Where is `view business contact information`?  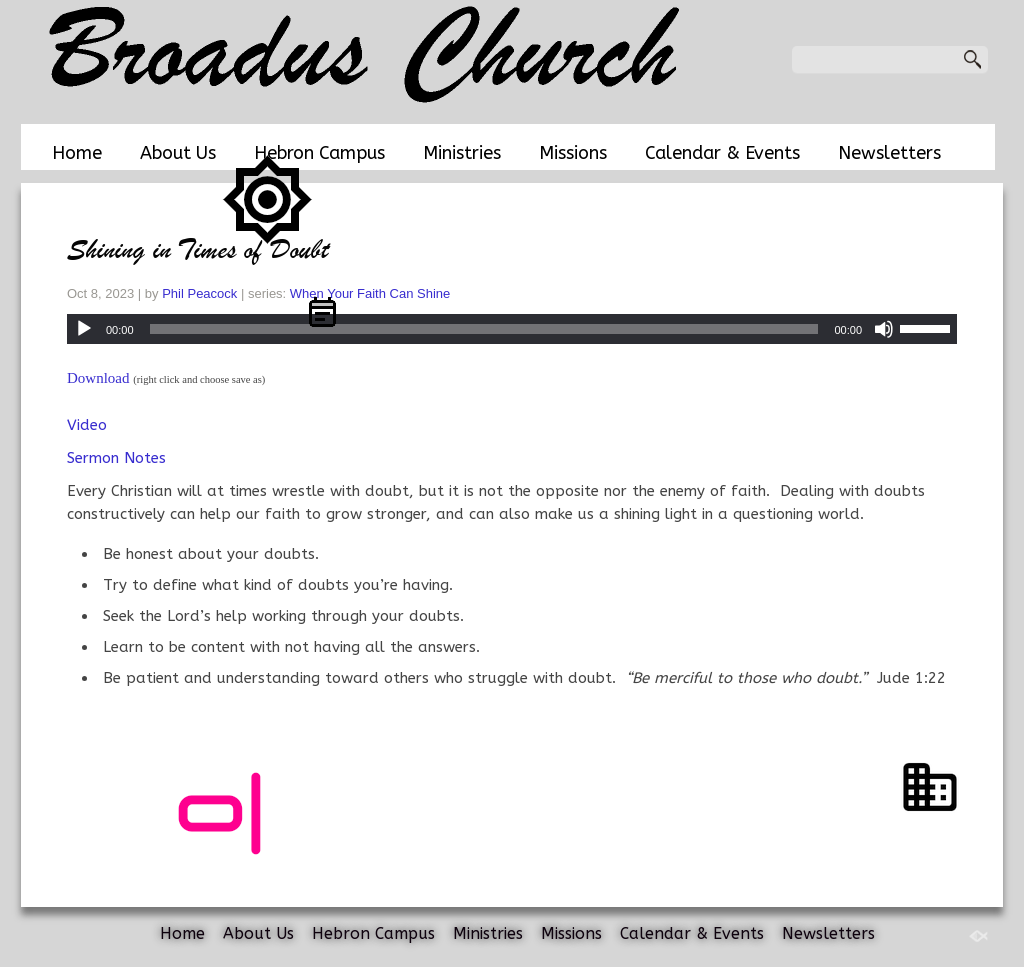 view business contact information is located at coordinates (930, 787).